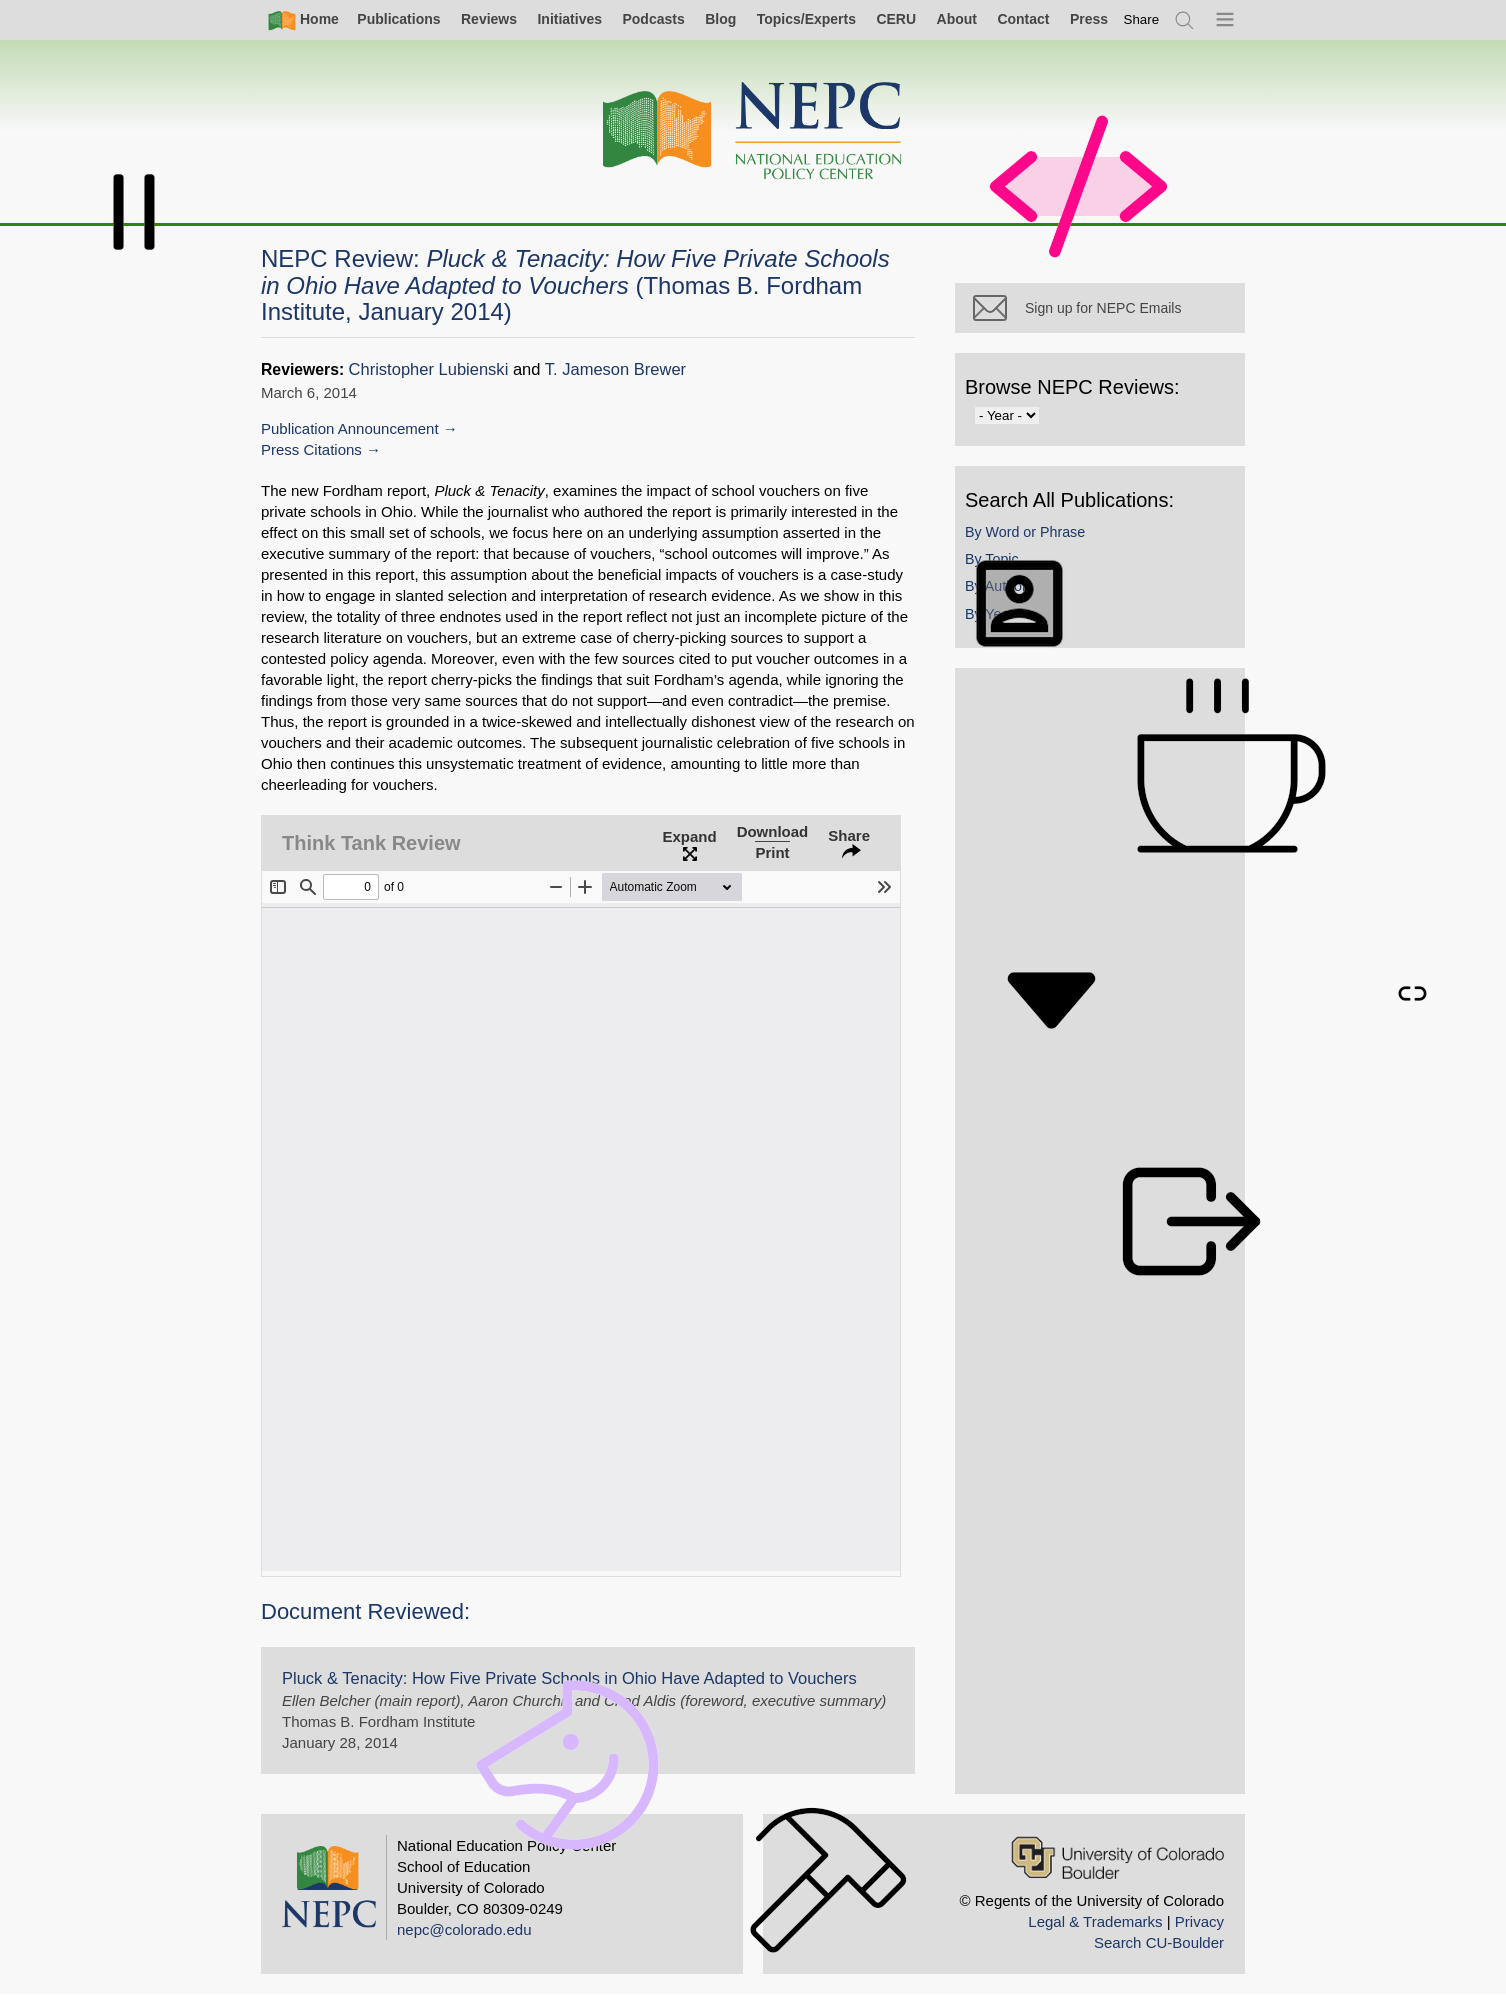 Image resolution: width=1506 pixels, height=1995 pixels. What do you see at coordinates (1051, 1000) in the screenshot?
I see `expand a dropdown menu` at bounding box center [1051, 1000].